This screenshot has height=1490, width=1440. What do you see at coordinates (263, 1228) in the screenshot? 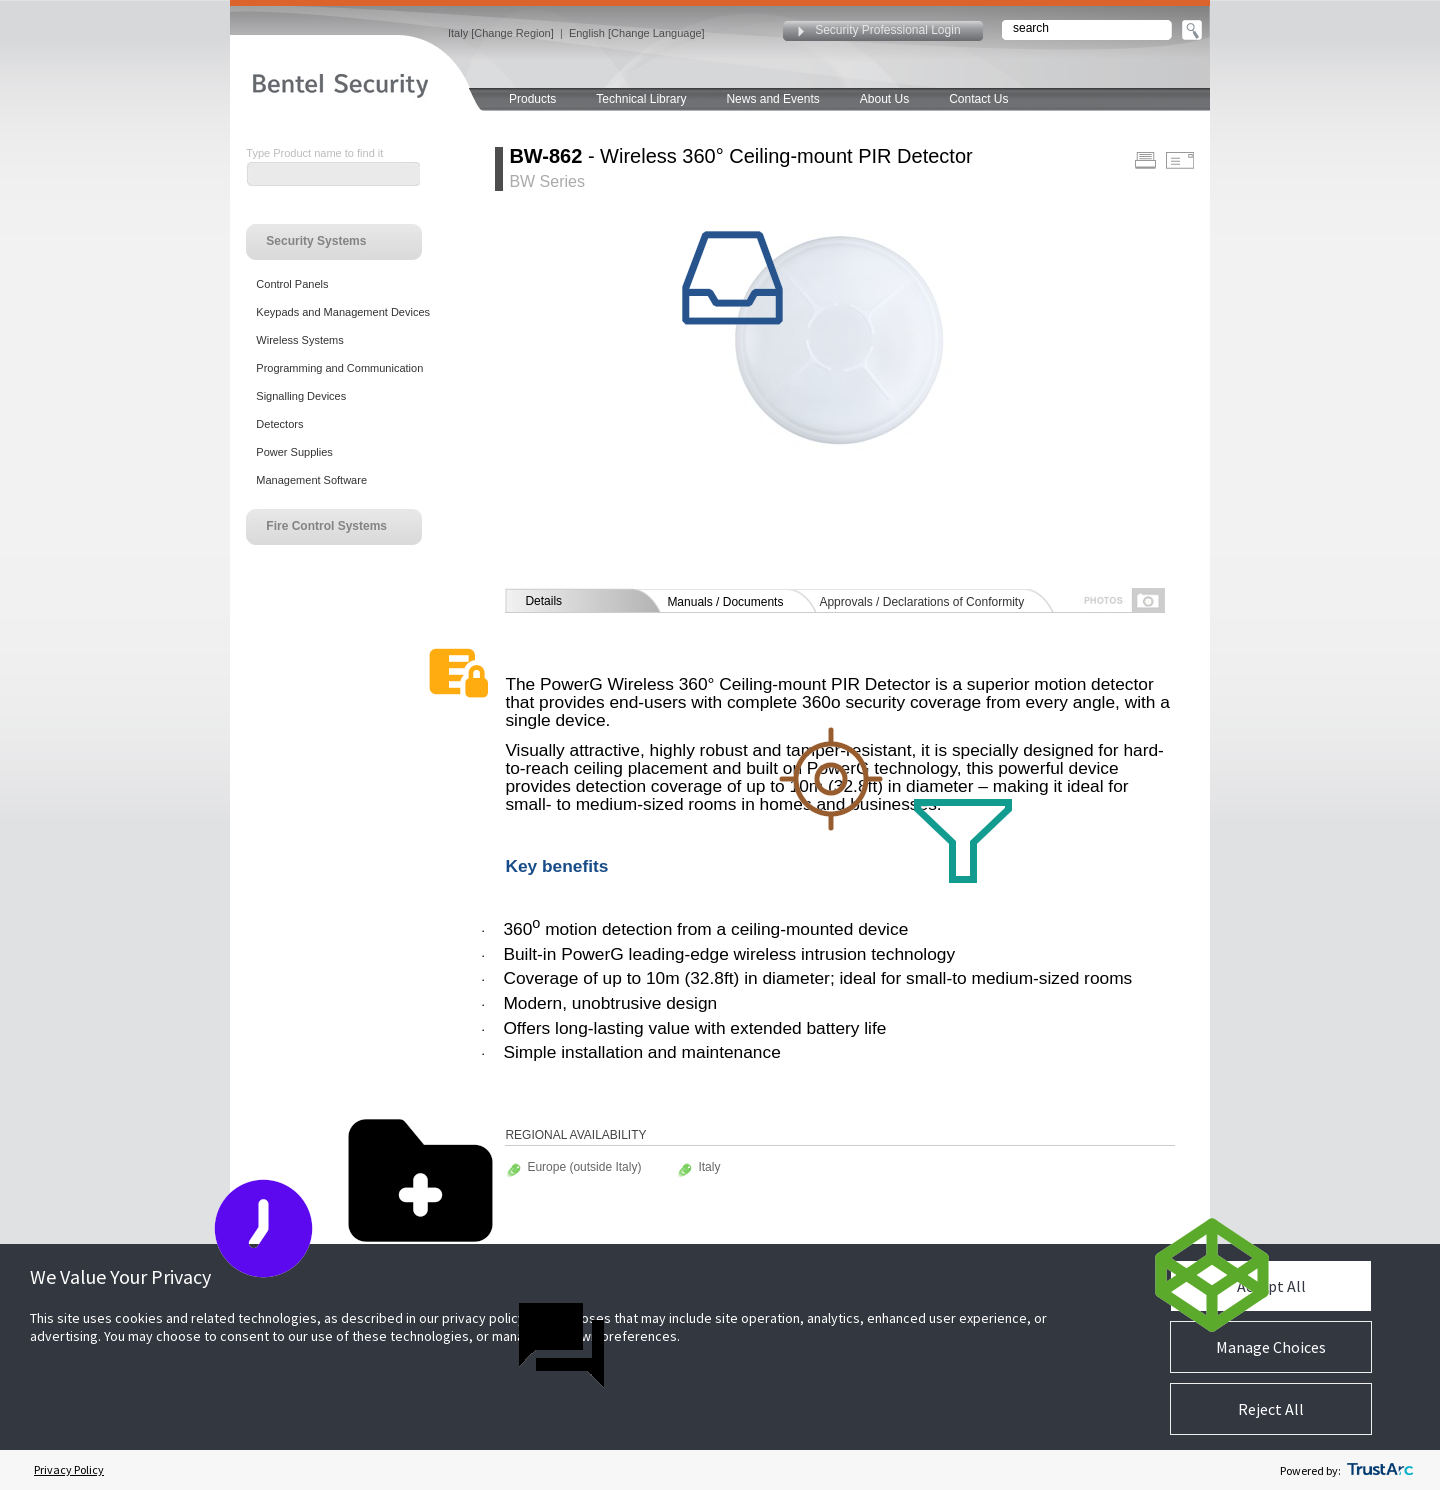
I see `indicates the current time is 7 o'clock` at bounding box center [263, 1228].